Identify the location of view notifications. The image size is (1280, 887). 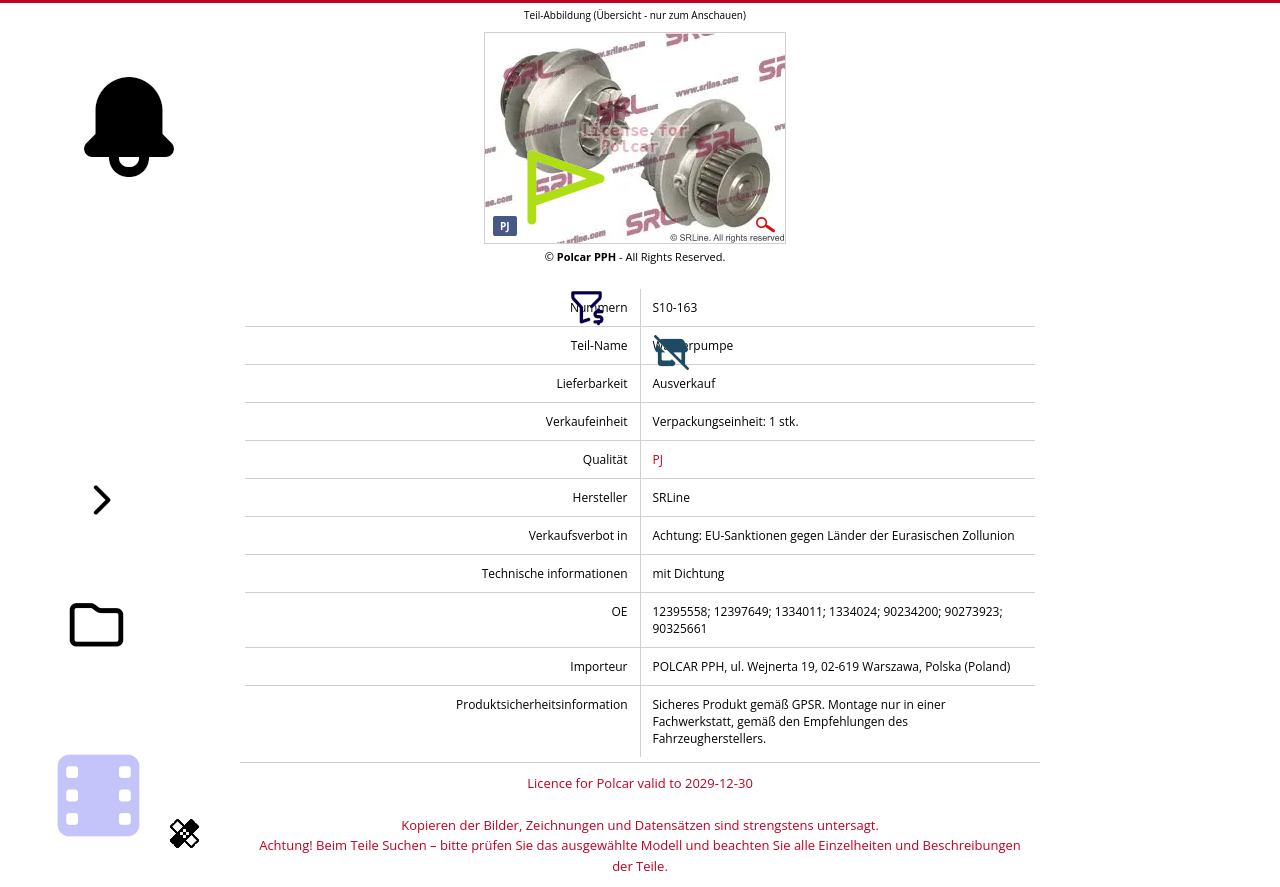
(129, 127).